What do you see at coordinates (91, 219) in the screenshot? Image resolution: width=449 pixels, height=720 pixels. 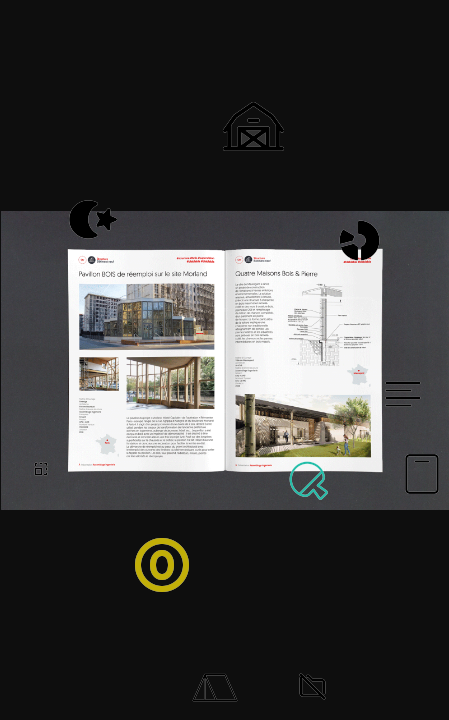 I see `indicates Islamic religious content or settings` at bounding box center [91, 219].